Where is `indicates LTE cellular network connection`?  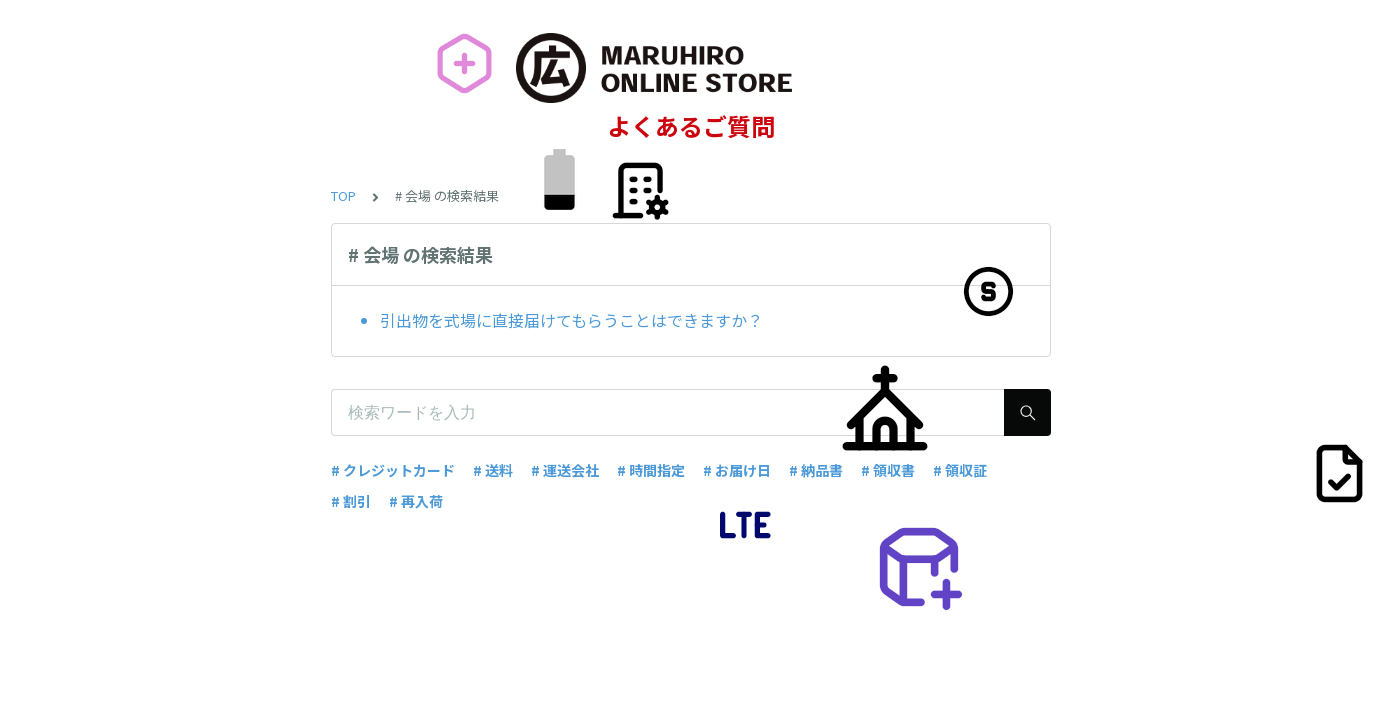
indicates LTE cellular network connection is located at coordinates (744, 525).